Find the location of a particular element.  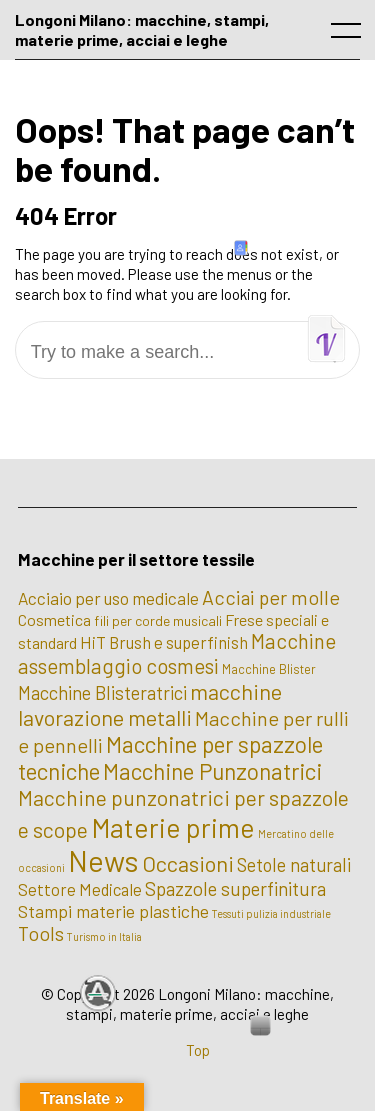

touchpad or trackpad input device settings is located at coordinates (260, 1025).